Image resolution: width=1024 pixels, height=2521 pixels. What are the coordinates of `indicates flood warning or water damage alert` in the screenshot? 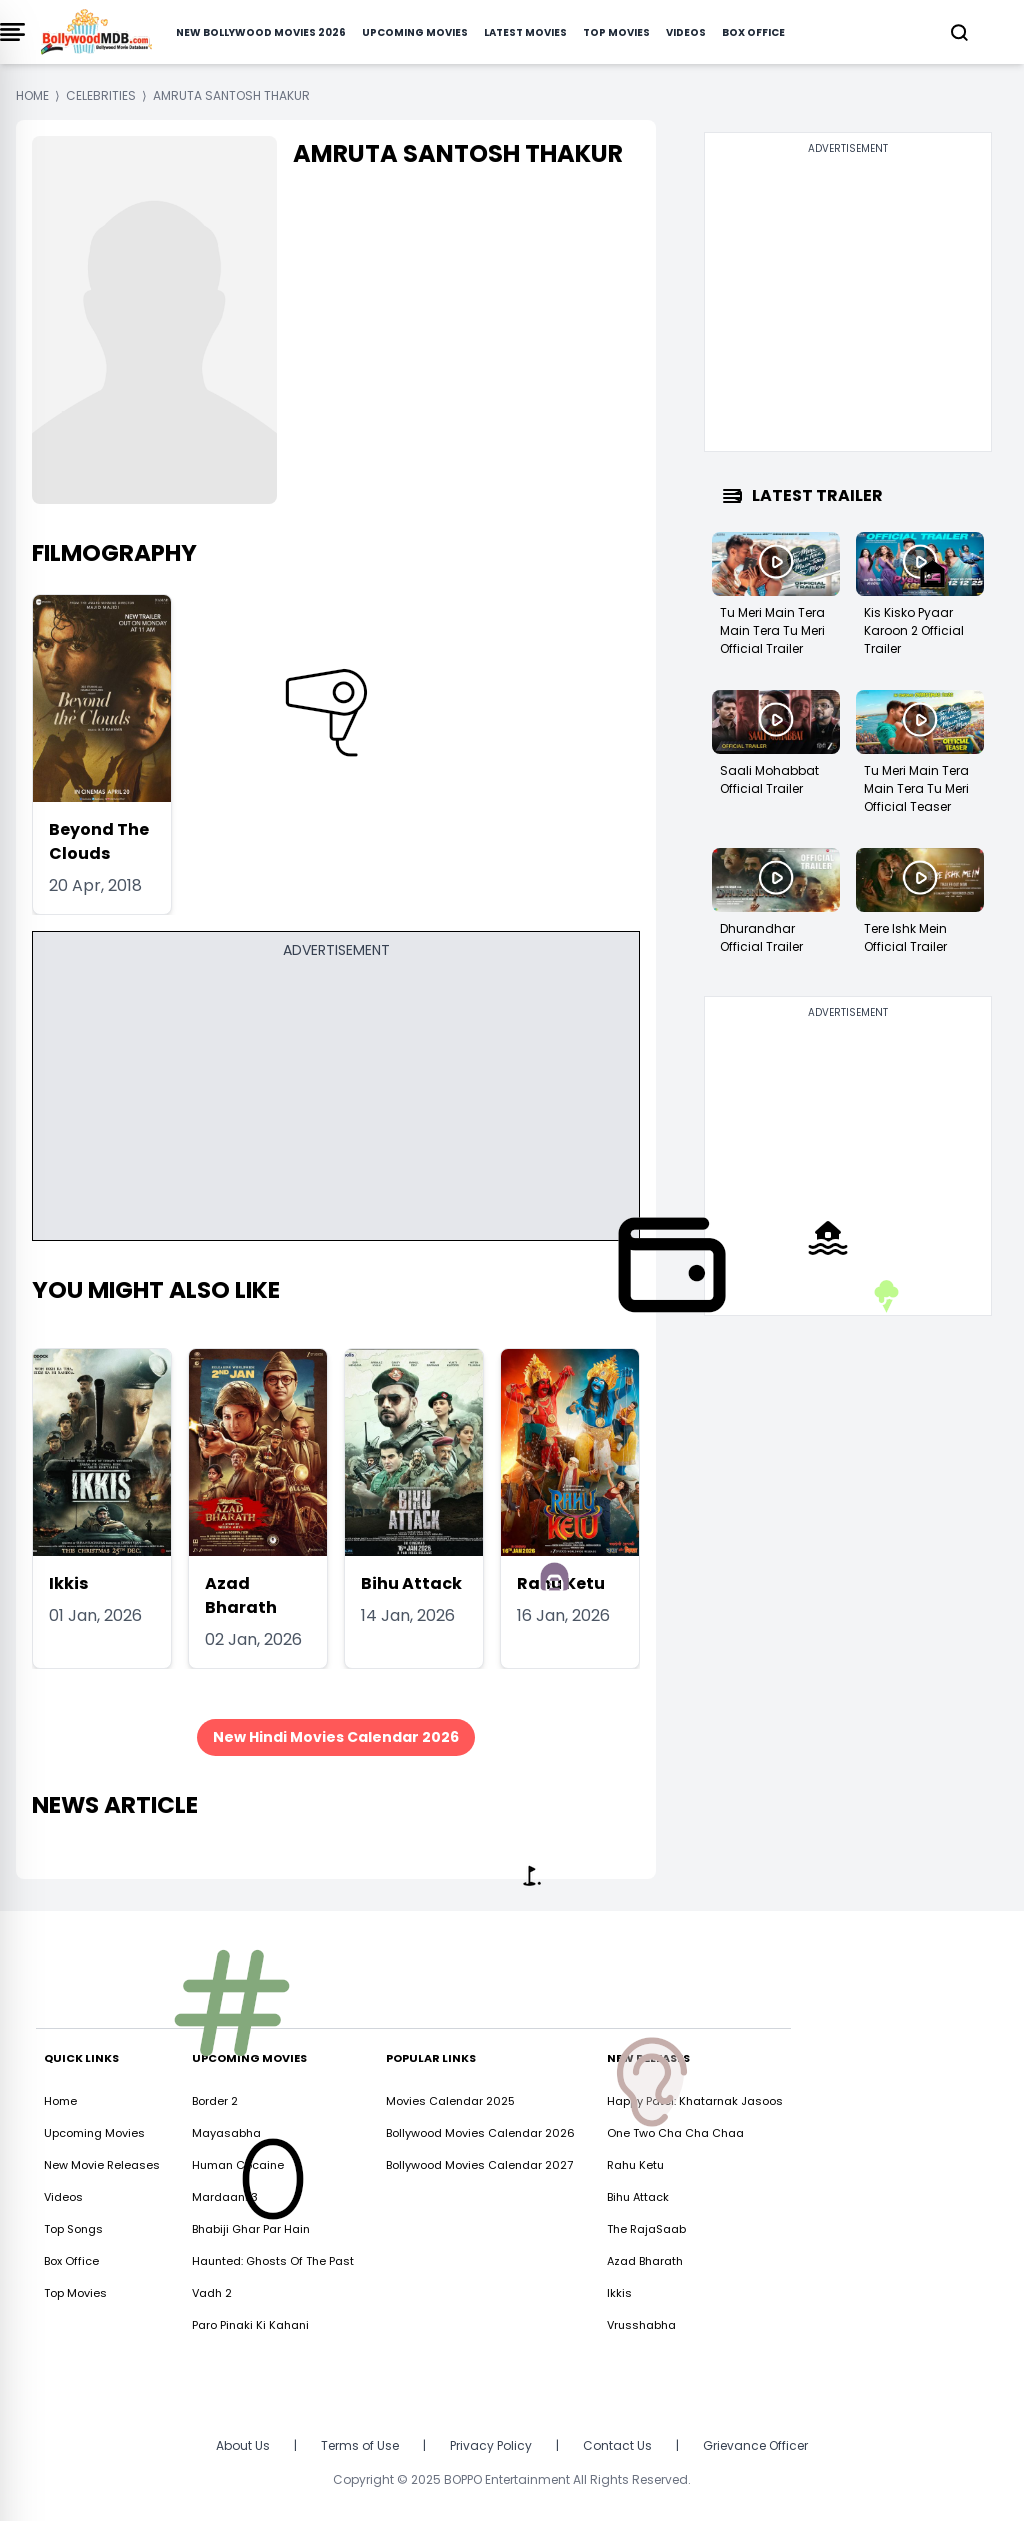 It's located at (828, 1237).